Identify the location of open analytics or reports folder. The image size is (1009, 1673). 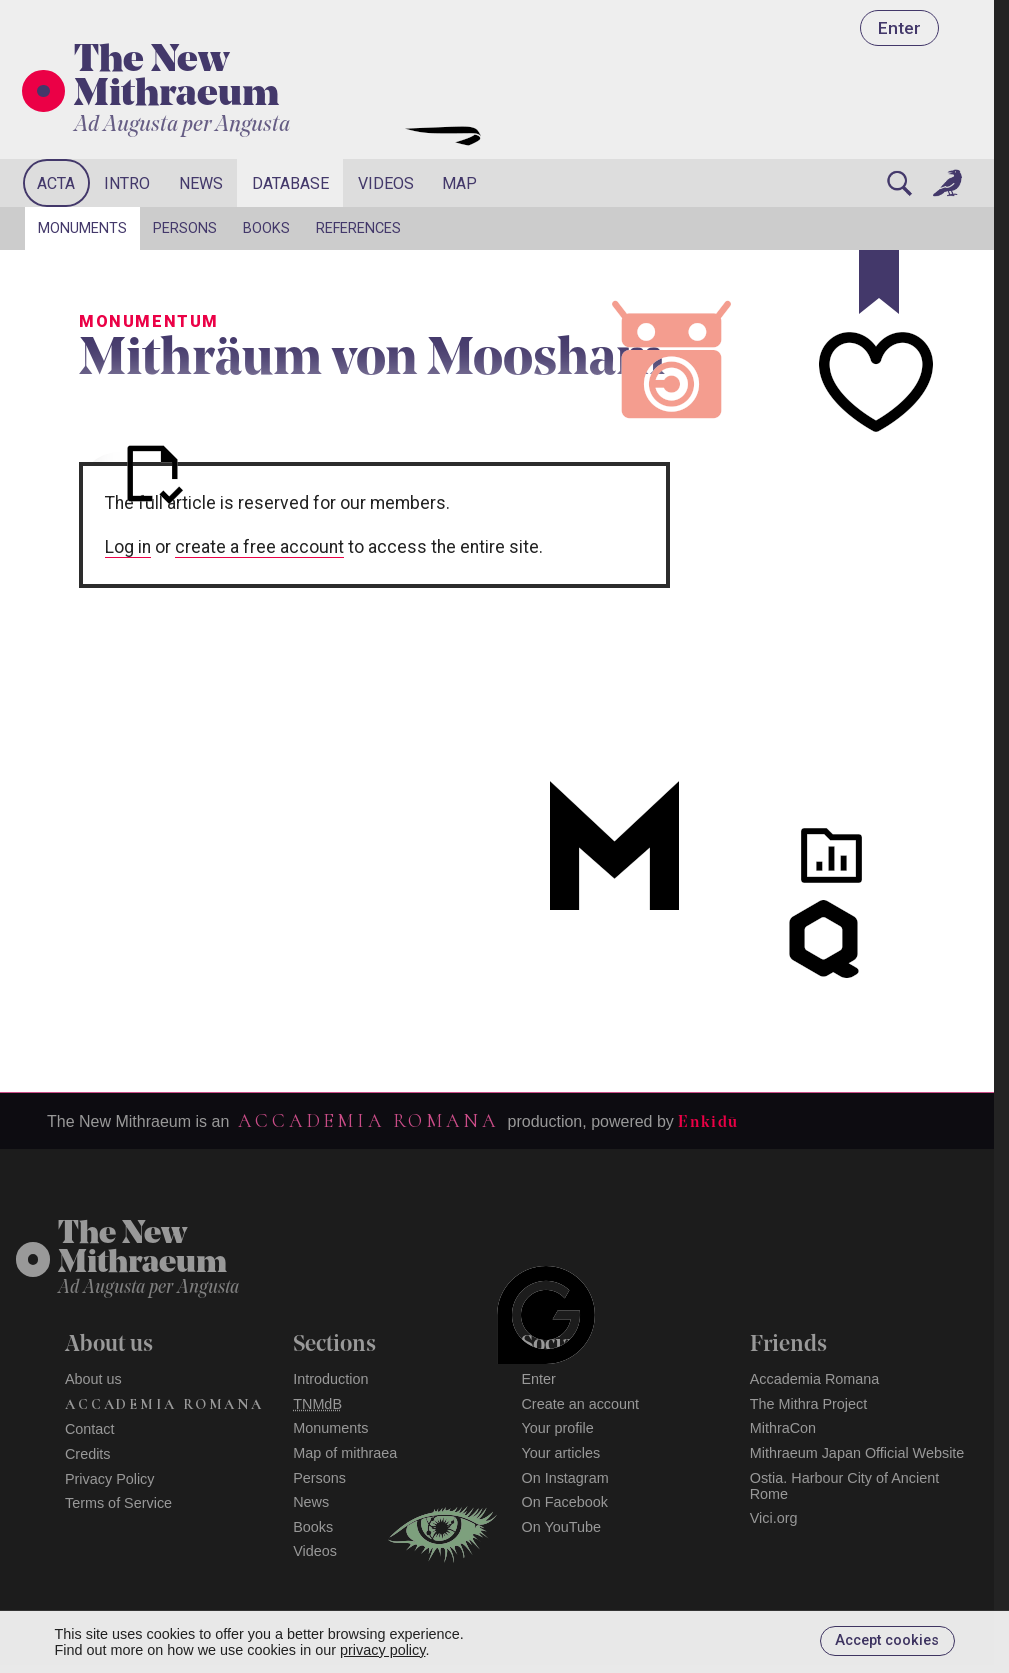
(831, 855).